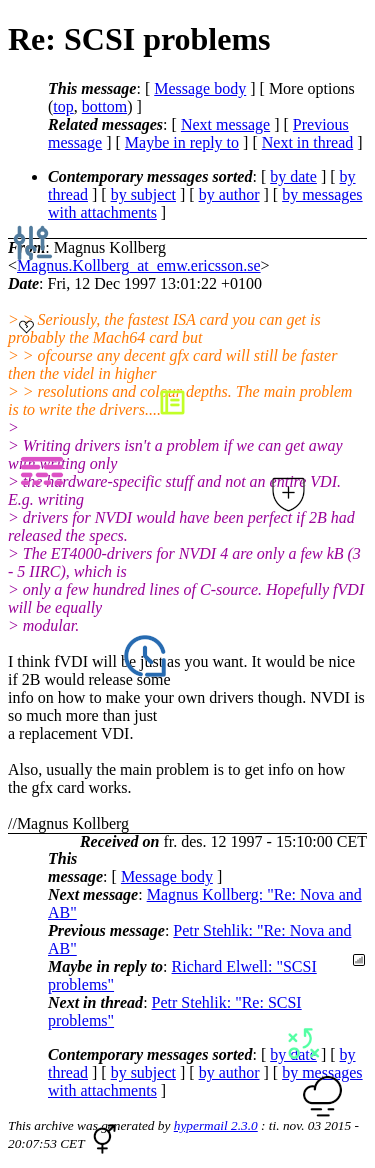  I want to click on indicates foggy weather conditions, so click(322, 1095).